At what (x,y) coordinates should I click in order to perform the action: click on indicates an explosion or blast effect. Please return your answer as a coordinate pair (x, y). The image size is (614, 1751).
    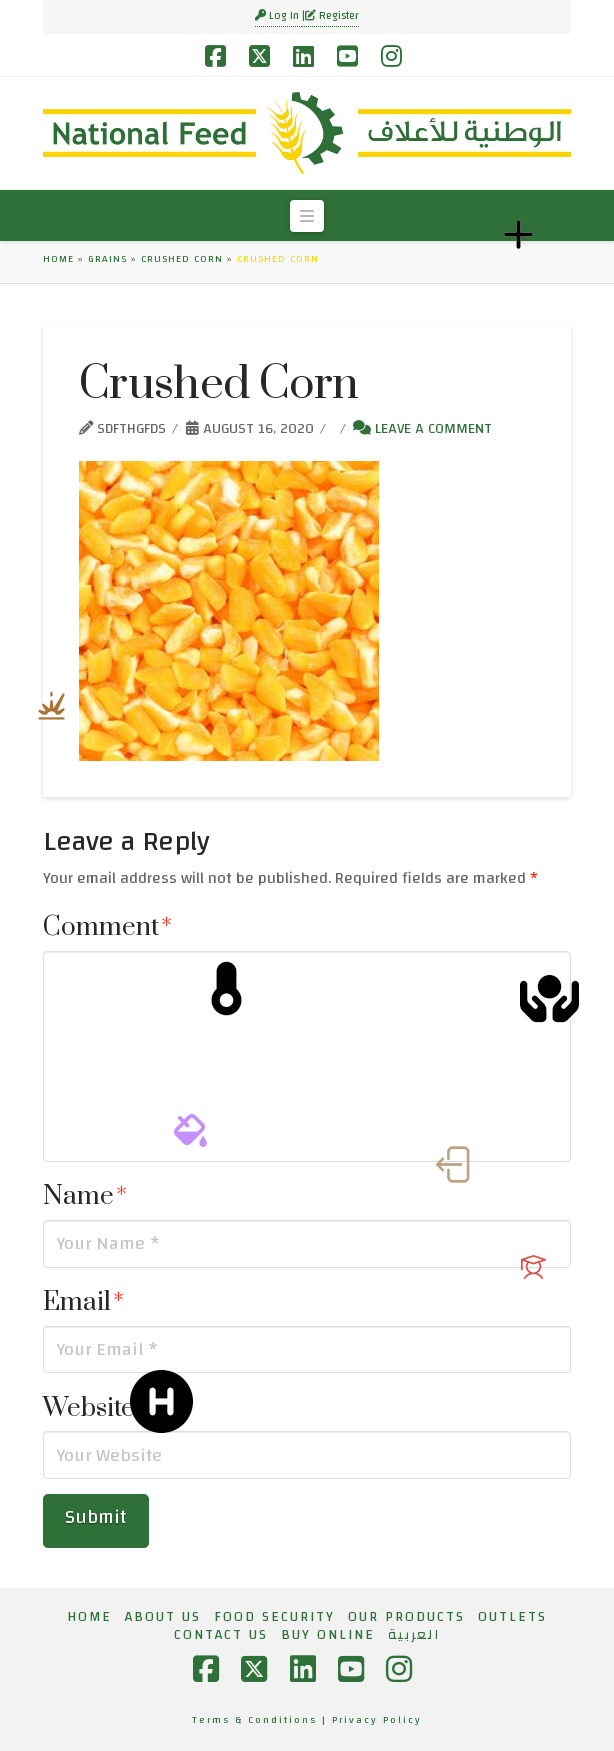
    Looking at the image, I should click on (51, 706).